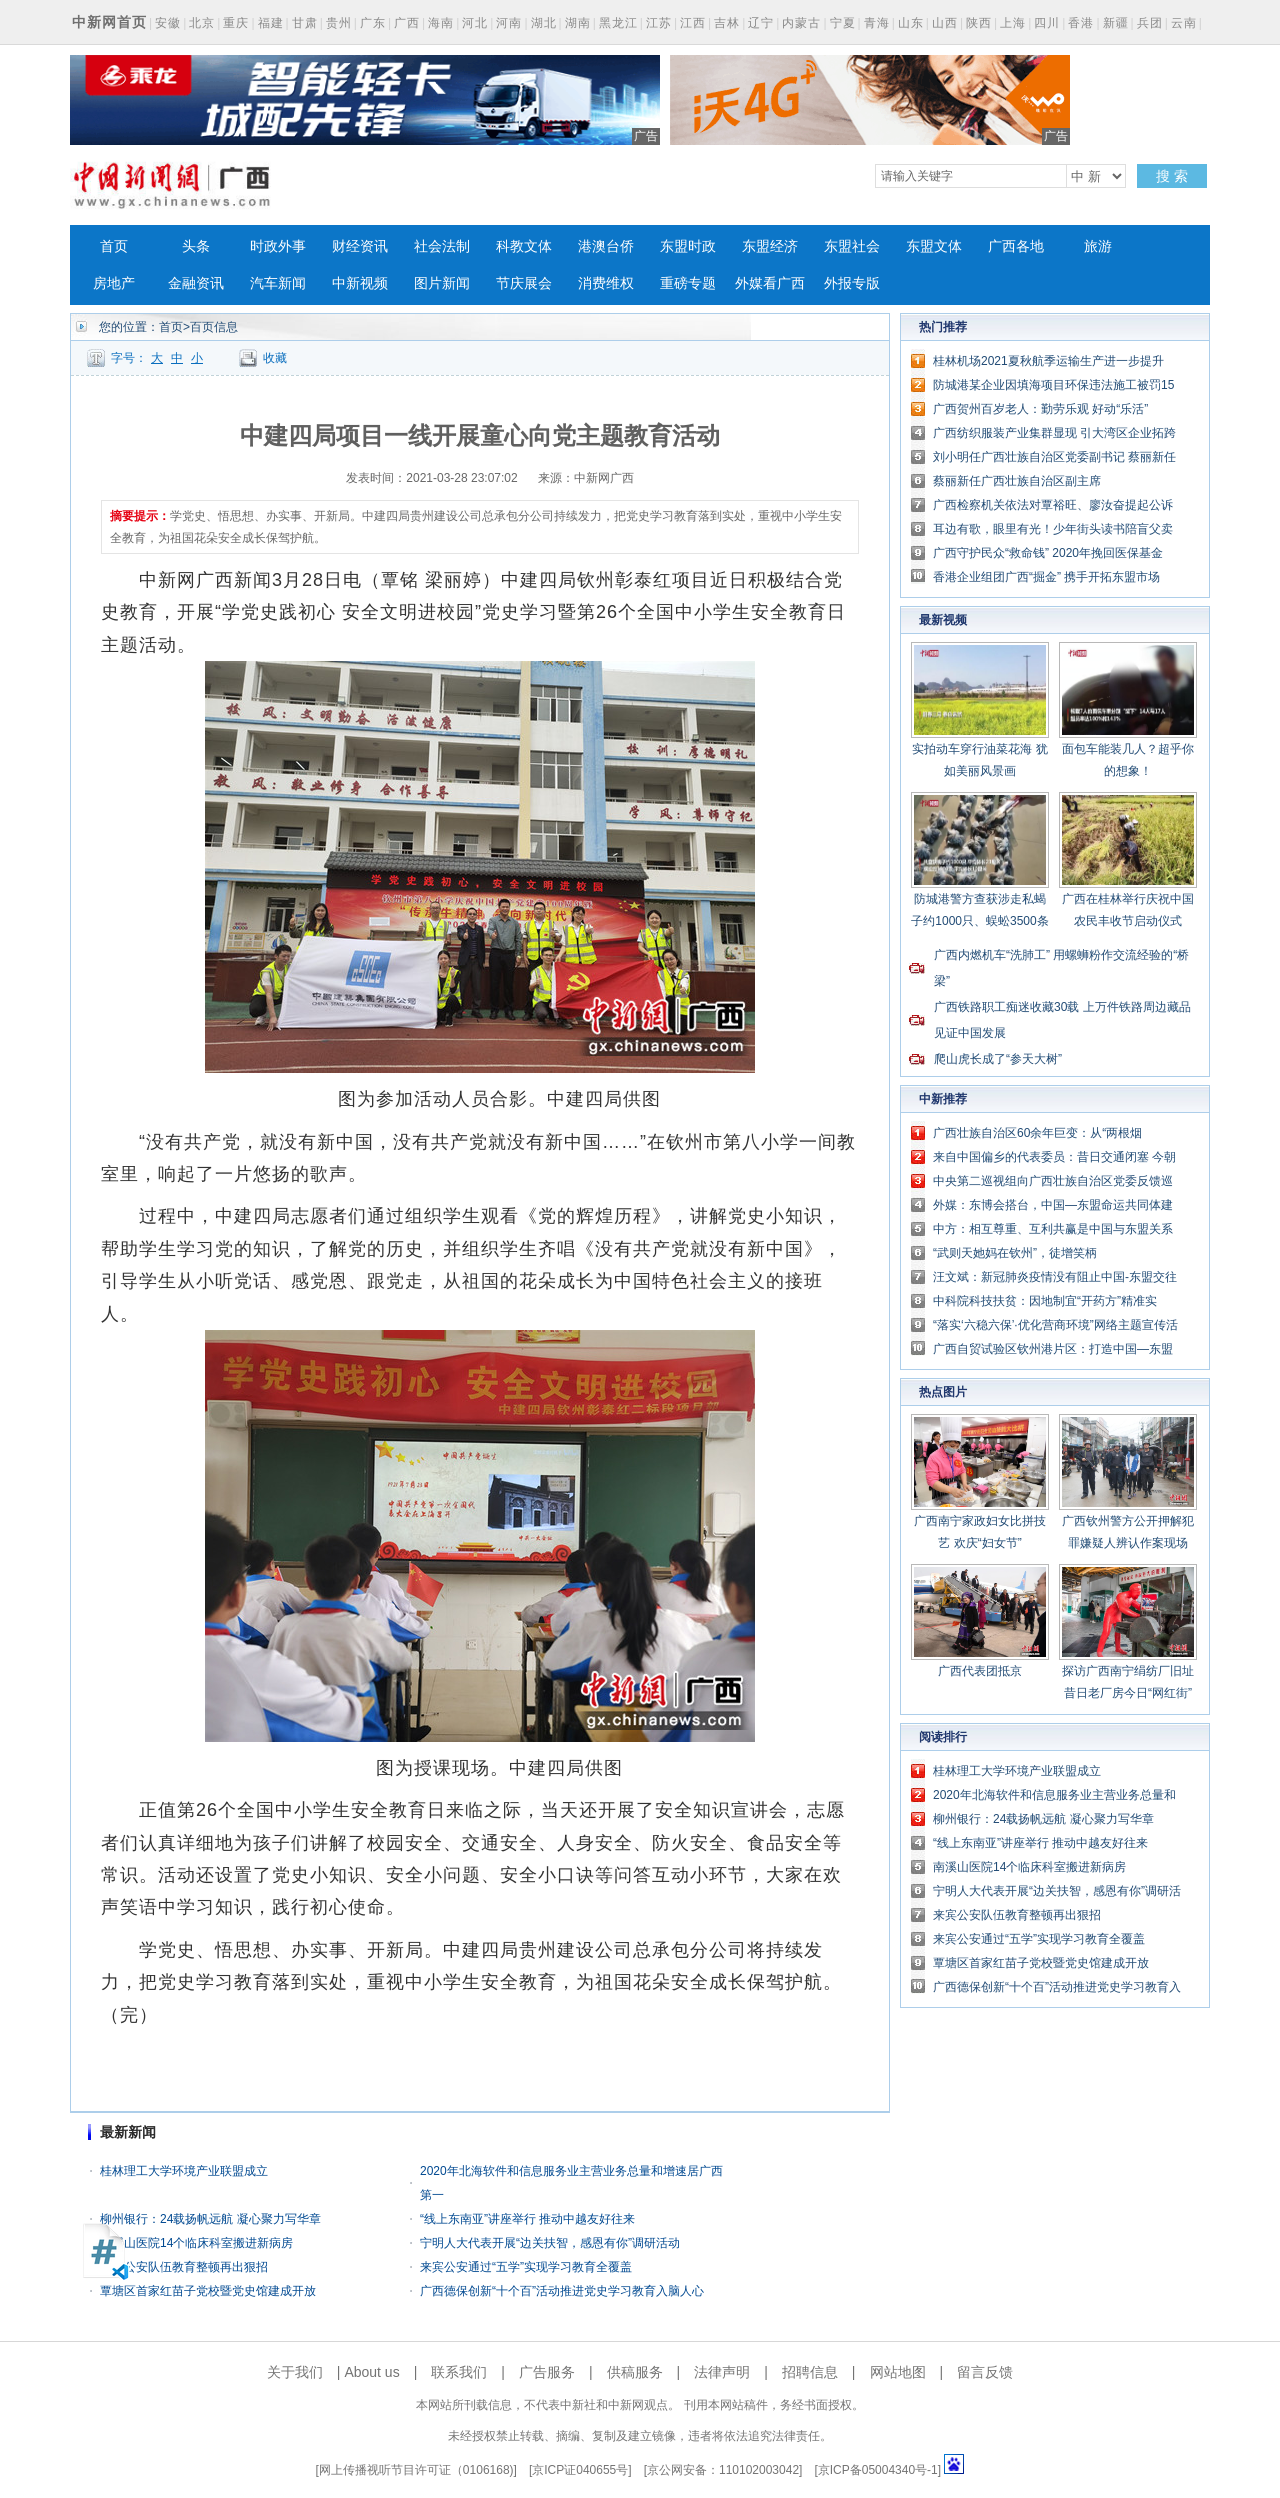  What do you see at coordinates (379, 921) in the screenshot?
I see `connect to a bluetooth keyboard` at bounding box center [379, 921].